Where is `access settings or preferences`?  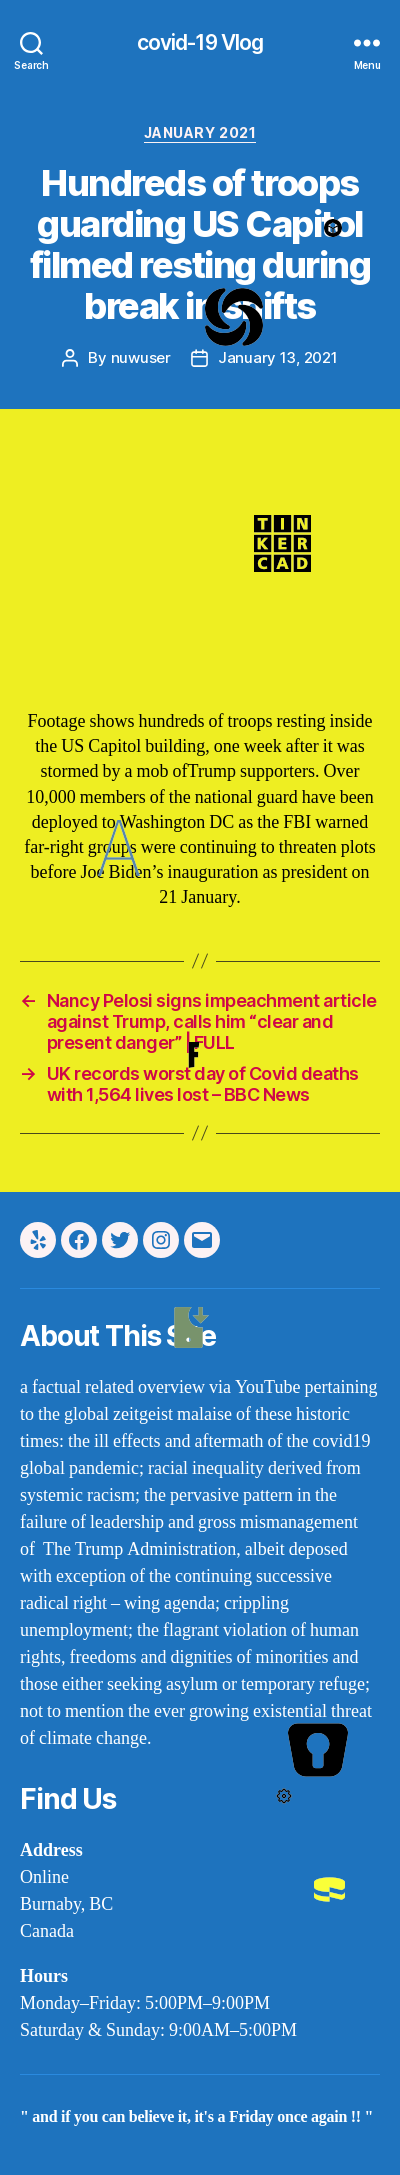 access settings or preferences is located at coordinates (284, 1796).